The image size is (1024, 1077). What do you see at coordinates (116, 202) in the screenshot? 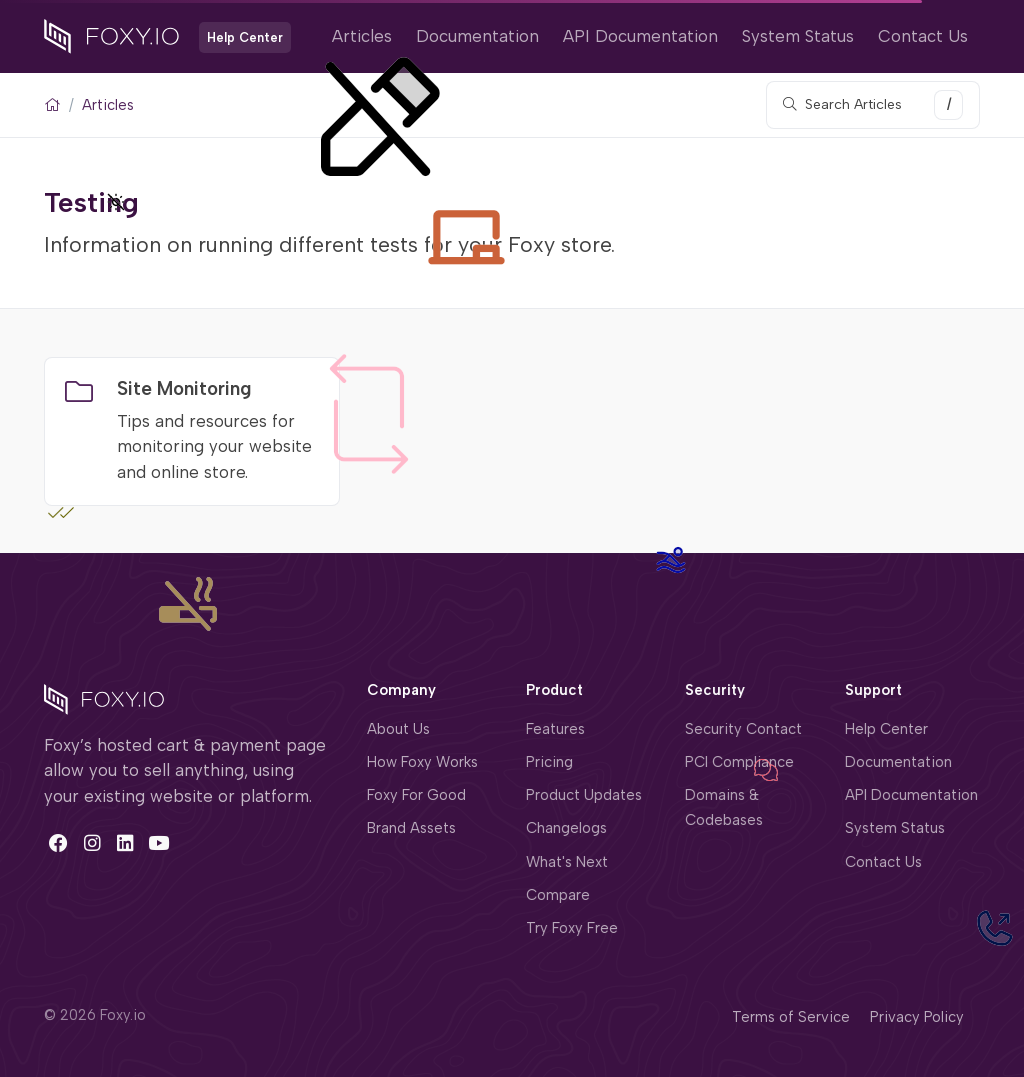
I see `disable light mode or brightness` at bounding box center [116, 202].